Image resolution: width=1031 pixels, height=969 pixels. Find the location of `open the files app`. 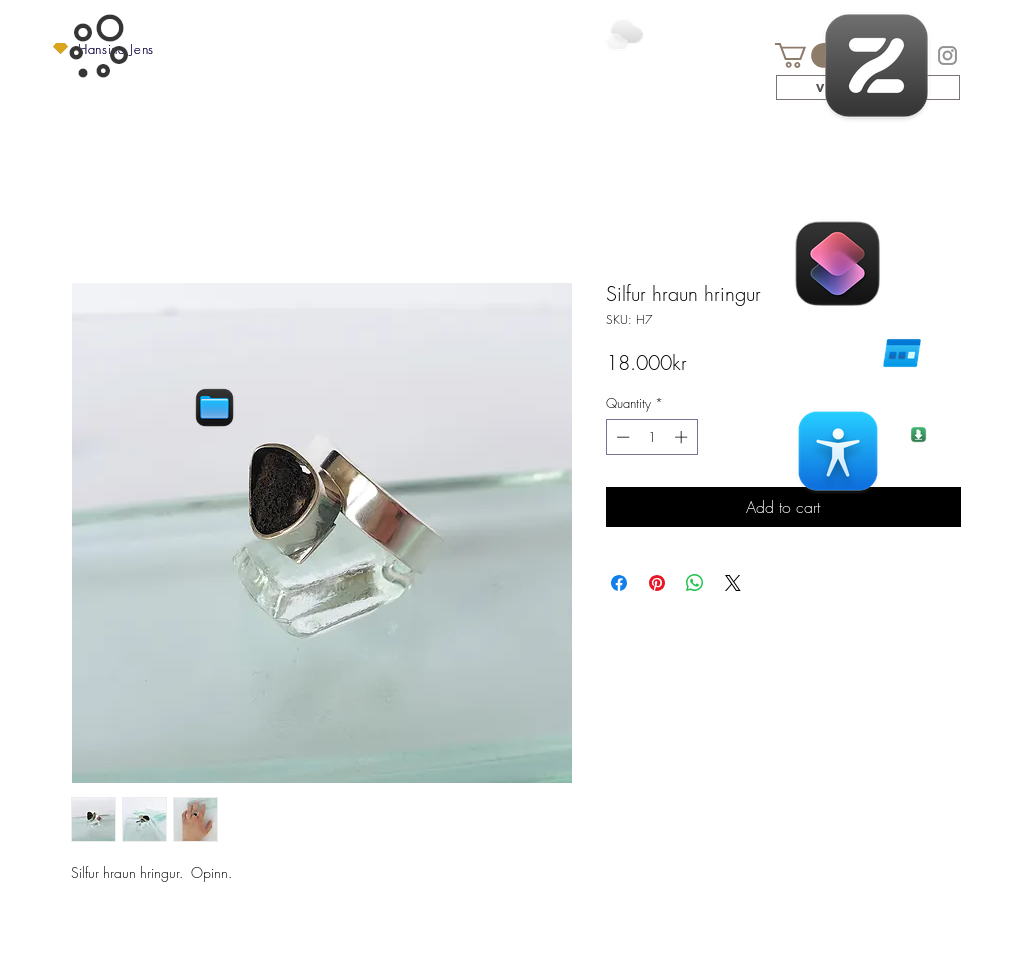

open the files app is located at coordinates (214, 407).